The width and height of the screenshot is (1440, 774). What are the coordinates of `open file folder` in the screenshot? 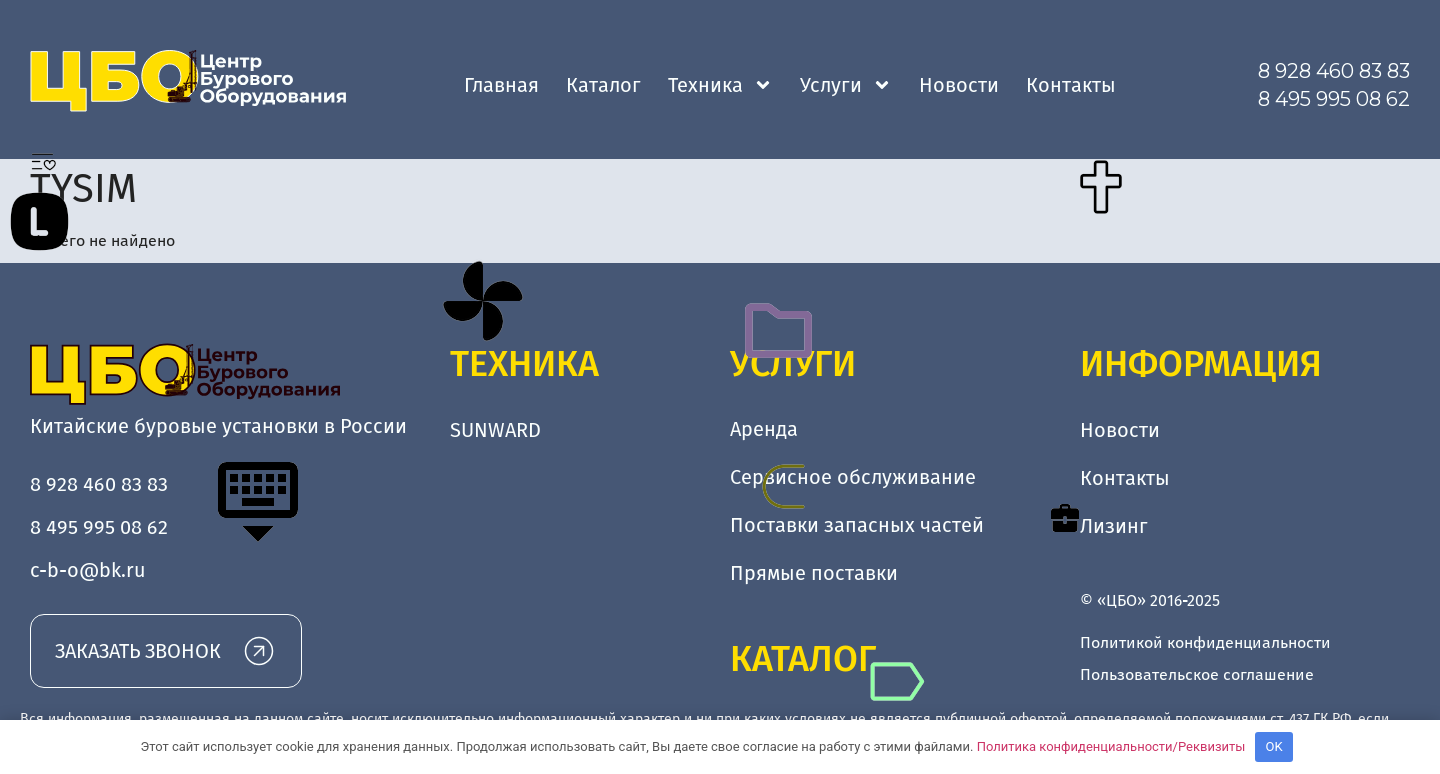 It's located at (778, 329).